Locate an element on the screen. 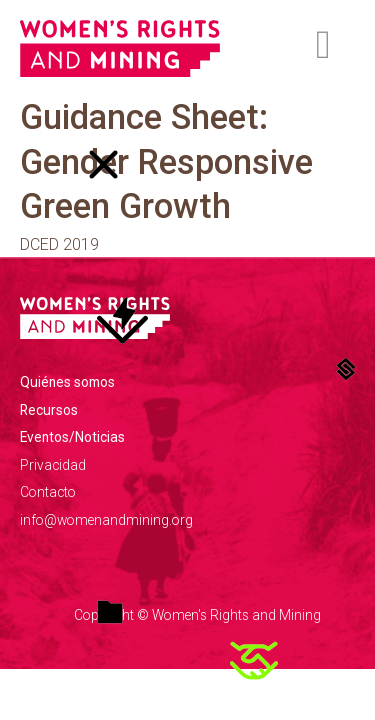  indicates a partnership or collaboration is located at coordinates (254, 660).